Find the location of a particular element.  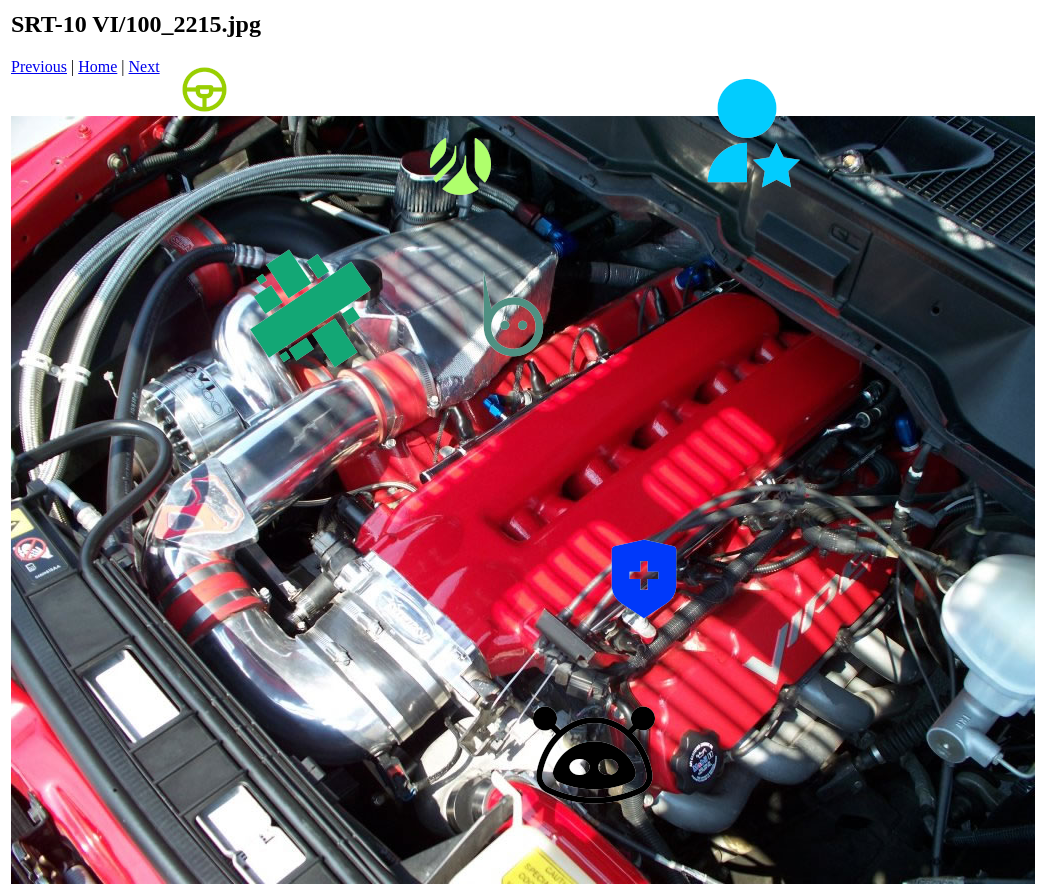

alby browser extension logo is located at coordinates (594, 755).